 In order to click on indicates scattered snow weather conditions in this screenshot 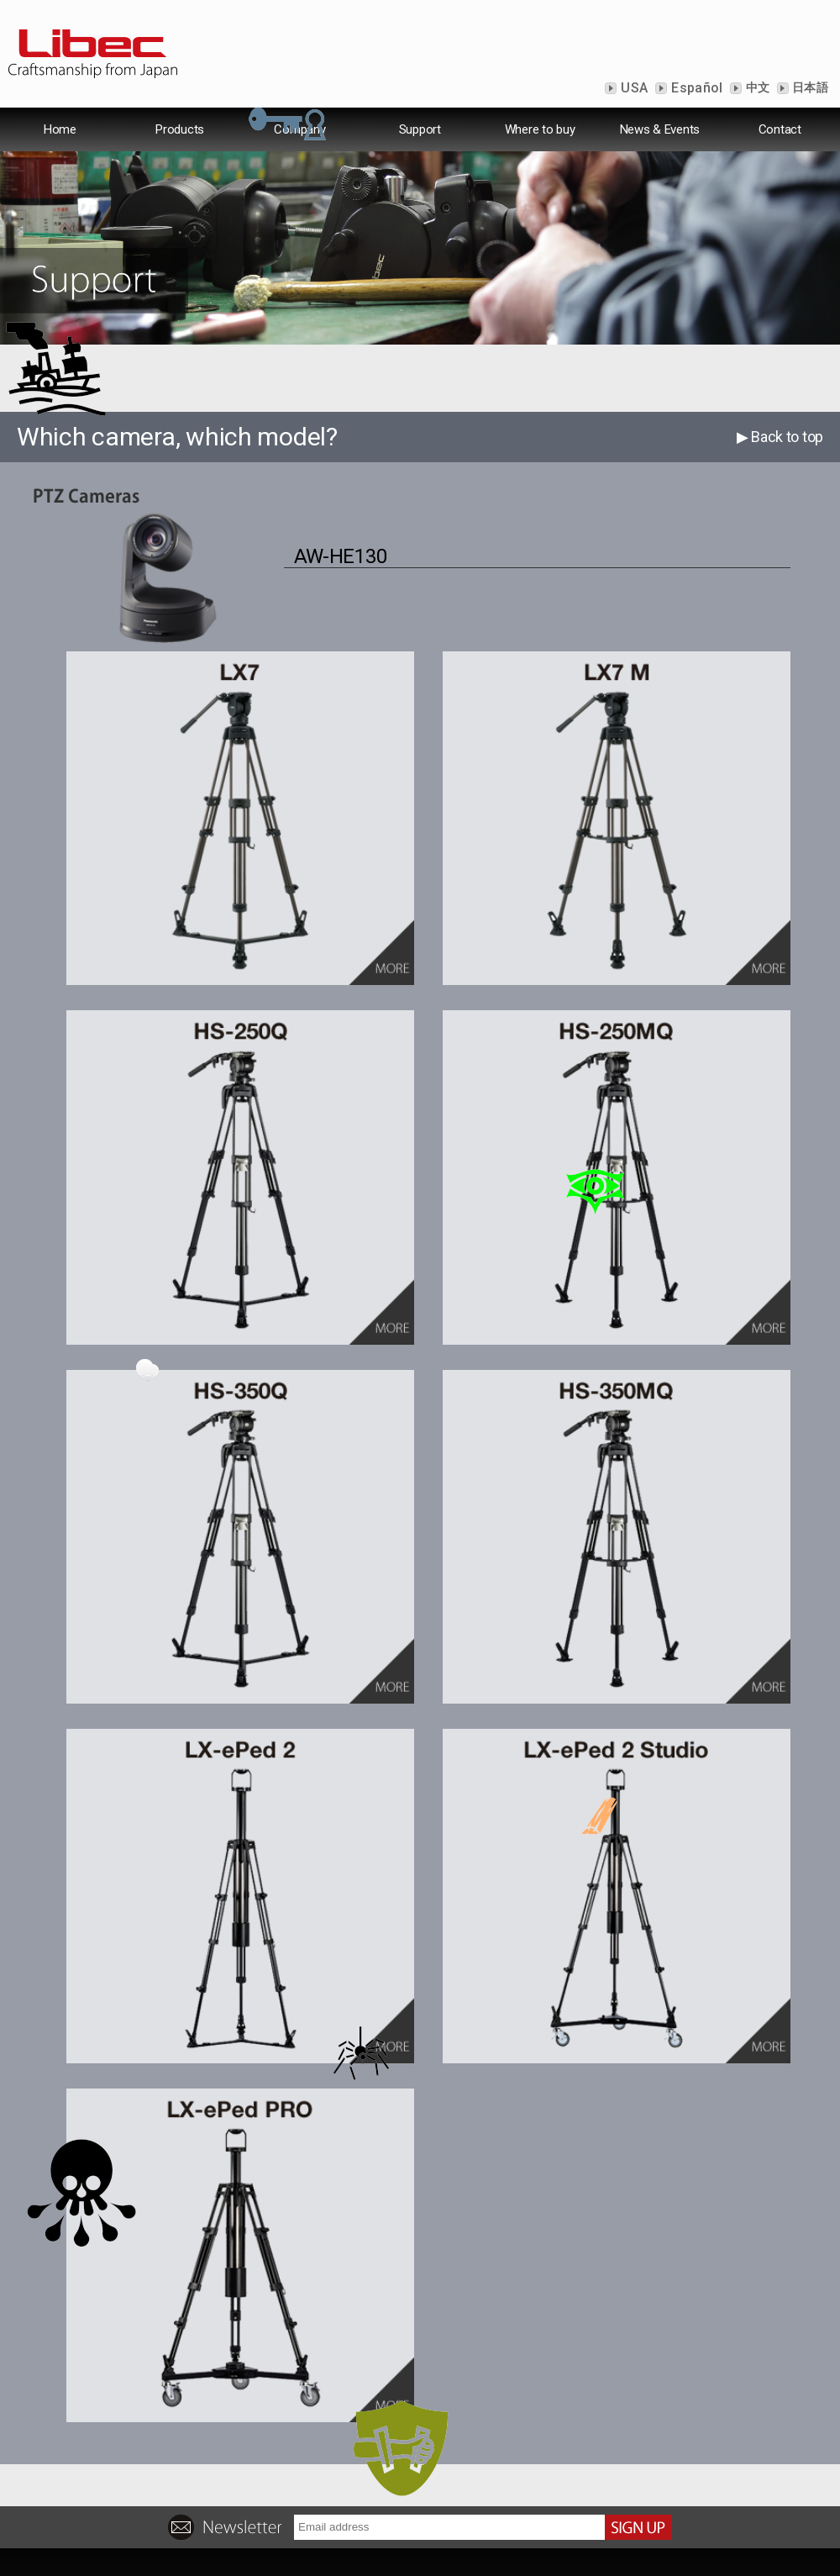, I will do `click(147, 1370)`.